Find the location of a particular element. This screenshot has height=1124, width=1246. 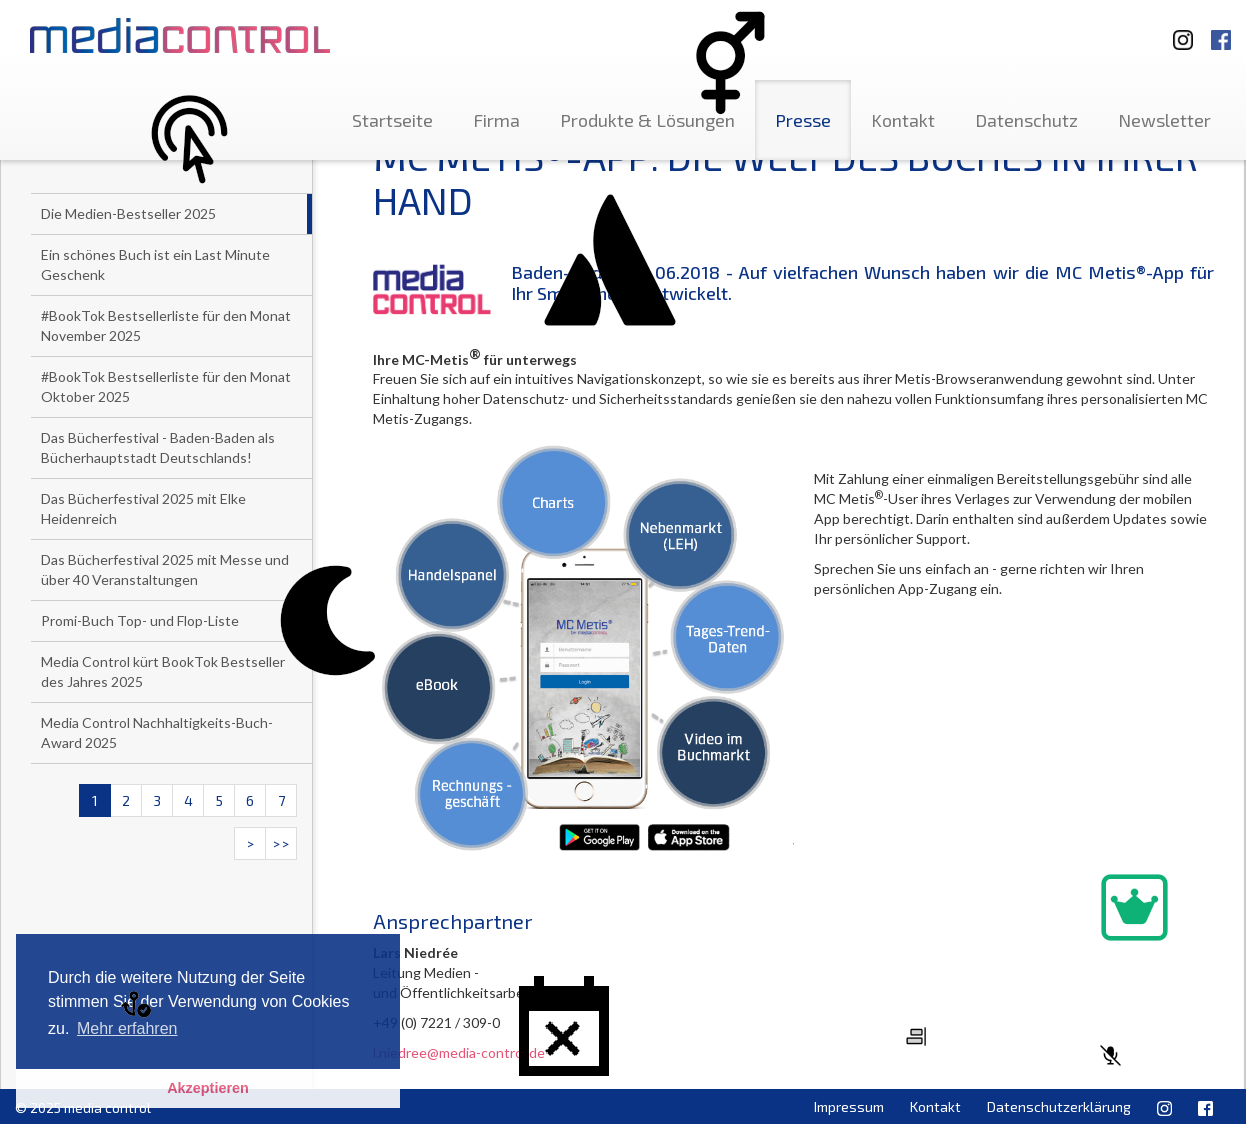

indicates a cancelled or unavailable event is located at coordinates (564, 1031).